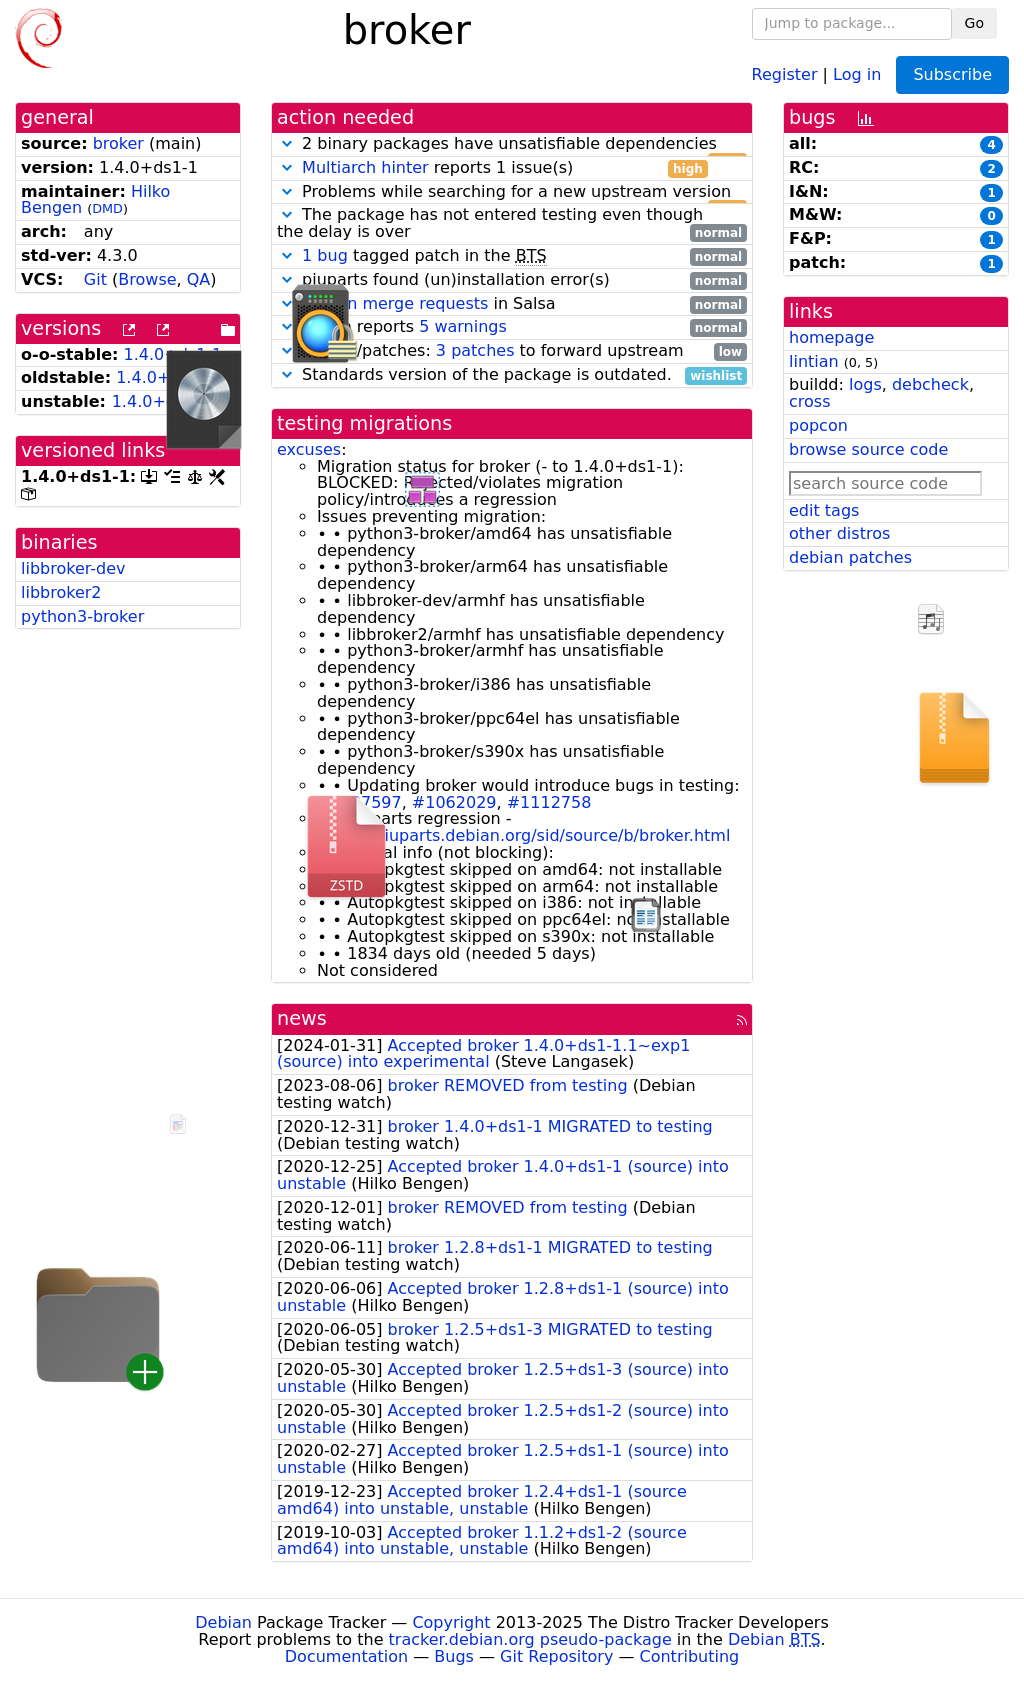 This screenshot has height=1682, width=1024. What do you see at coordinates (422, 489) in the screenshot?
I see `select all items in the current view` at bounding box center [422, 489].